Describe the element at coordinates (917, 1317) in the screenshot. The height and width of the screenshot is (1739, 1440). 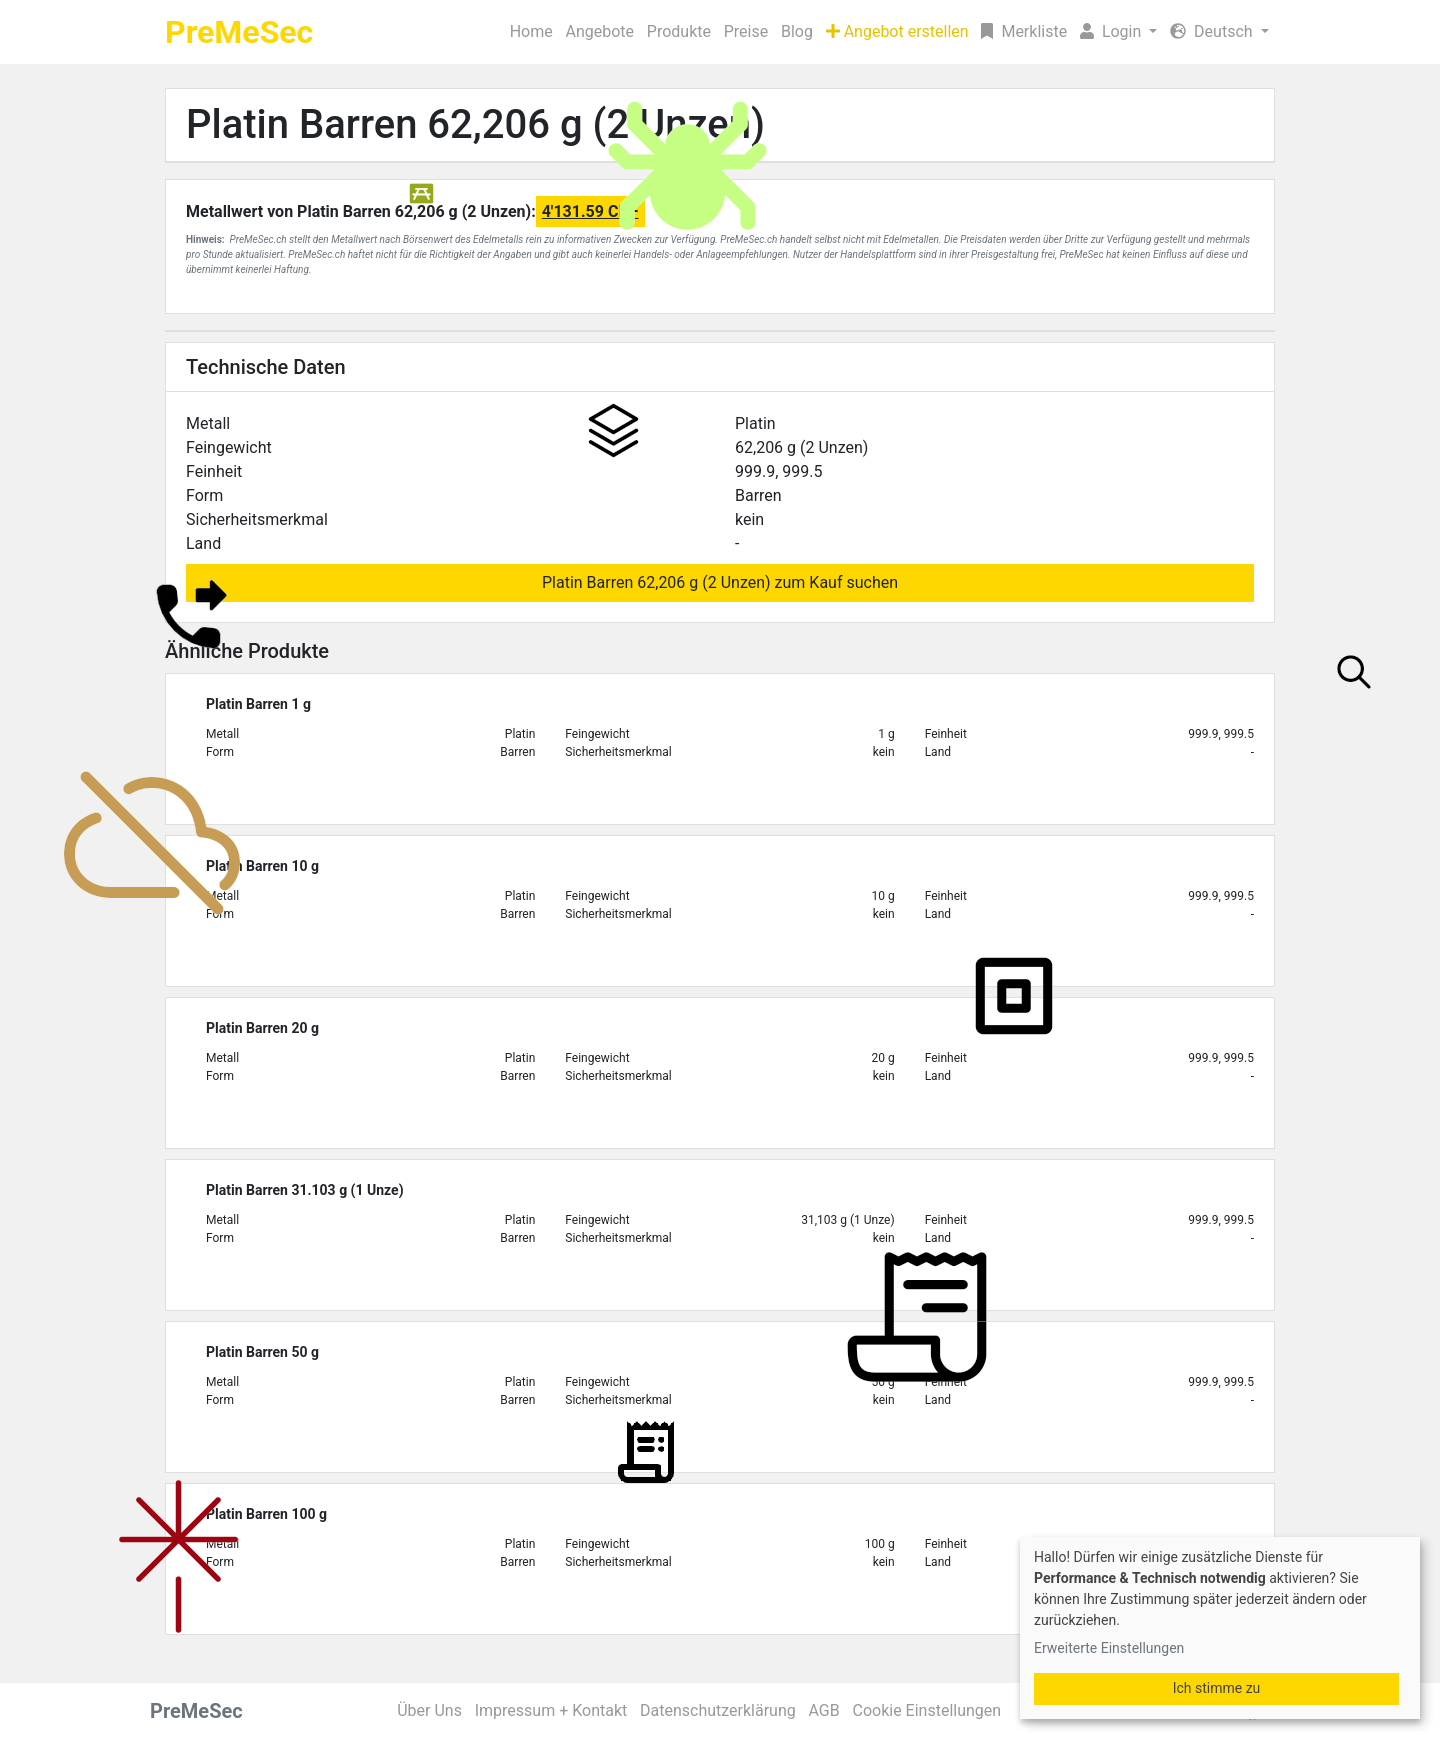
I see `view purchase receipt or transaction history` at that location.